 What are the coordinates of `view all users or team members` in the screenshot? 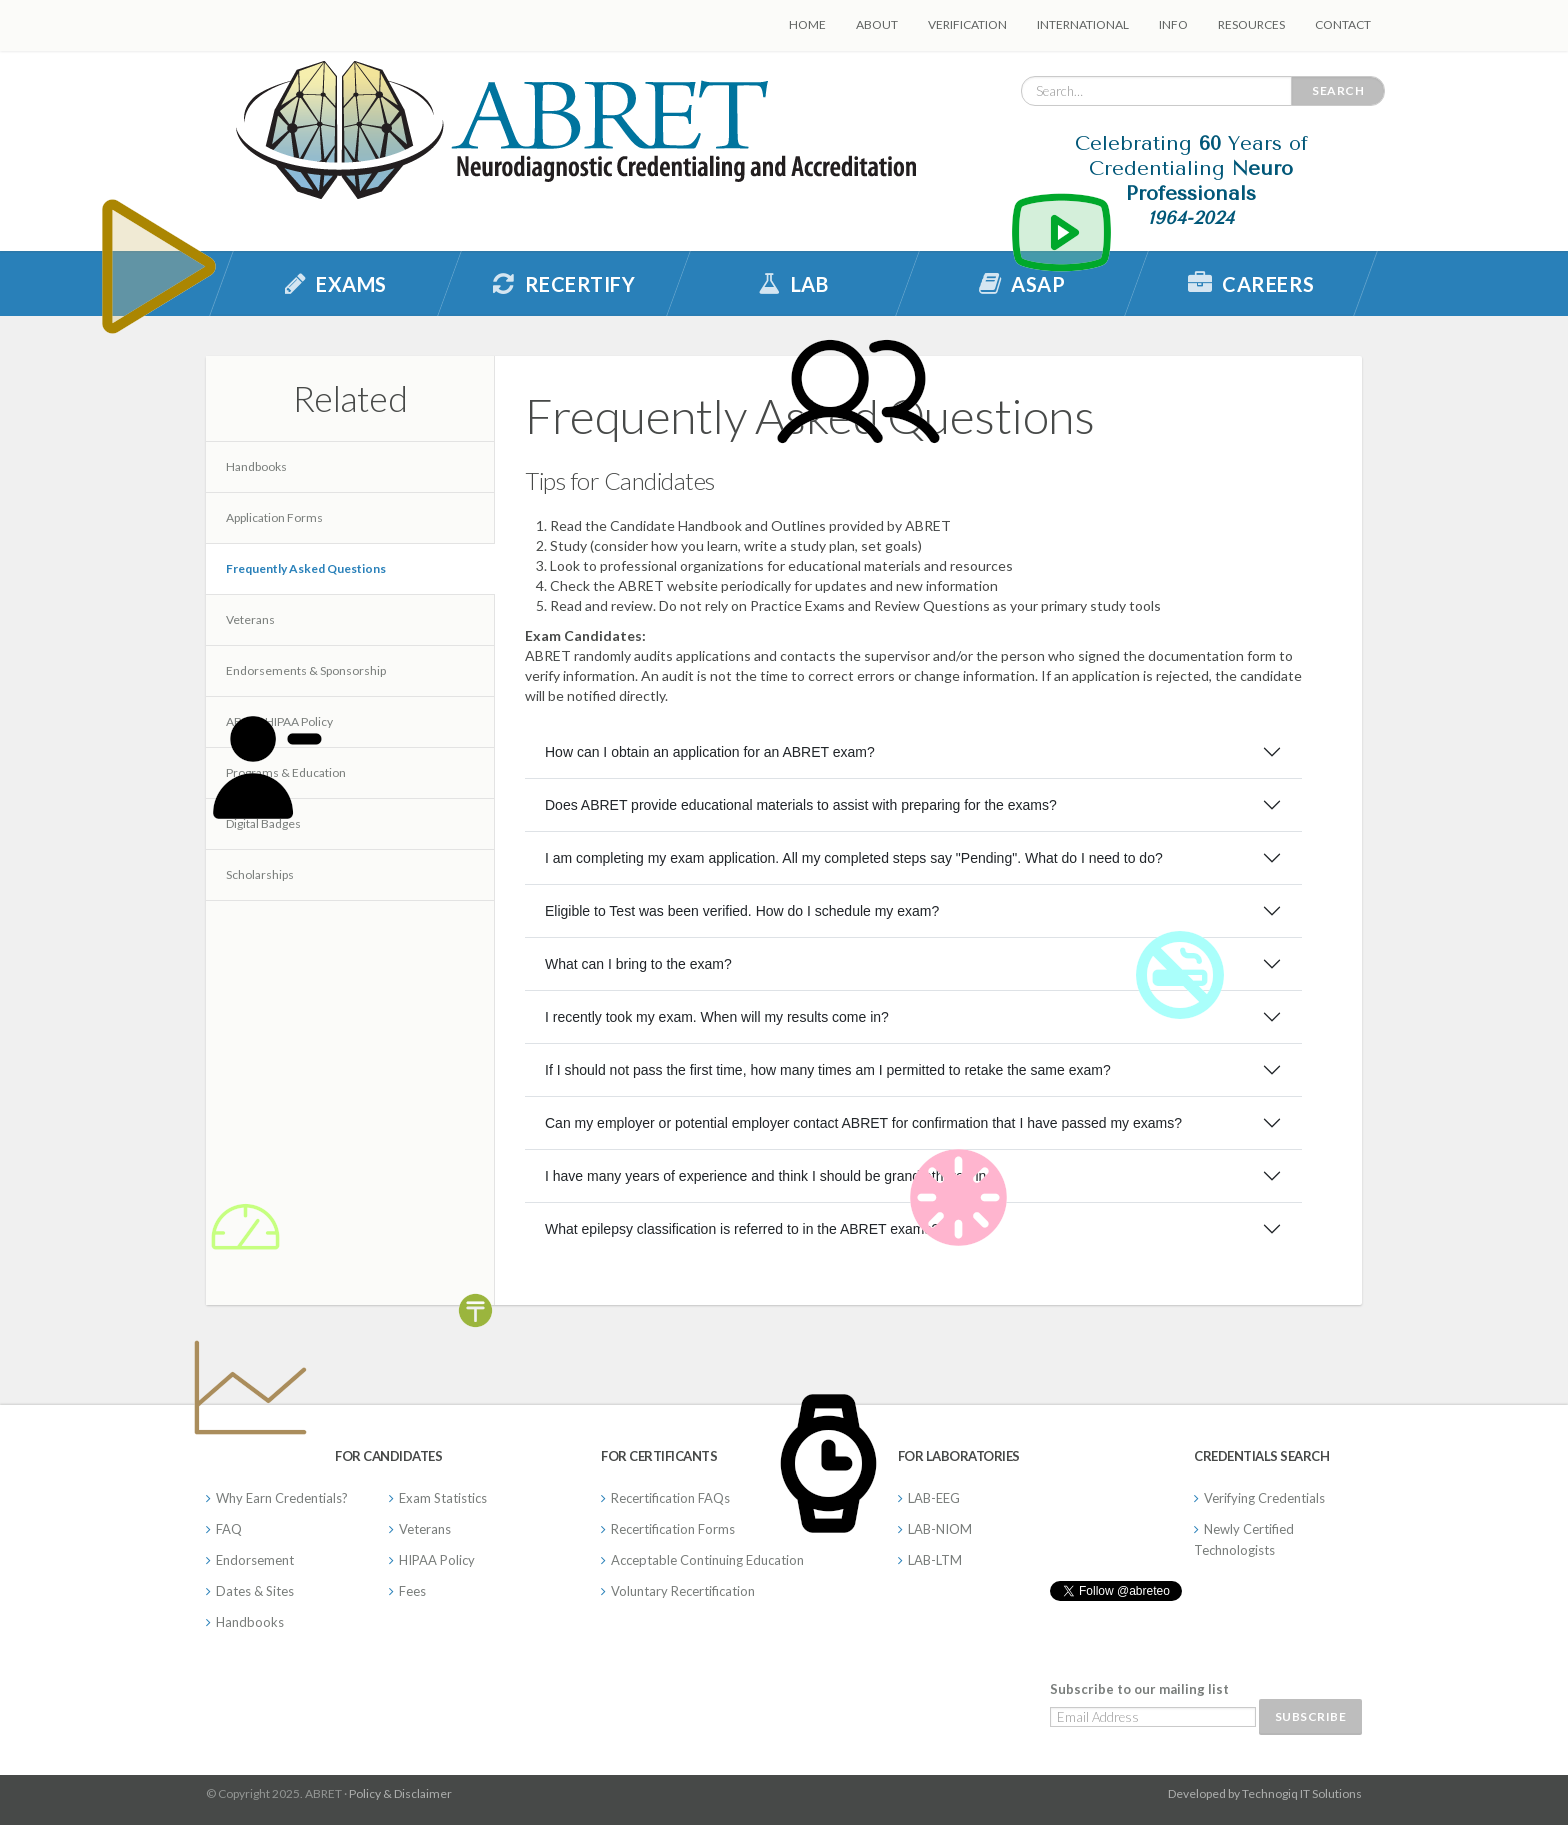 It's located at (858, 391).